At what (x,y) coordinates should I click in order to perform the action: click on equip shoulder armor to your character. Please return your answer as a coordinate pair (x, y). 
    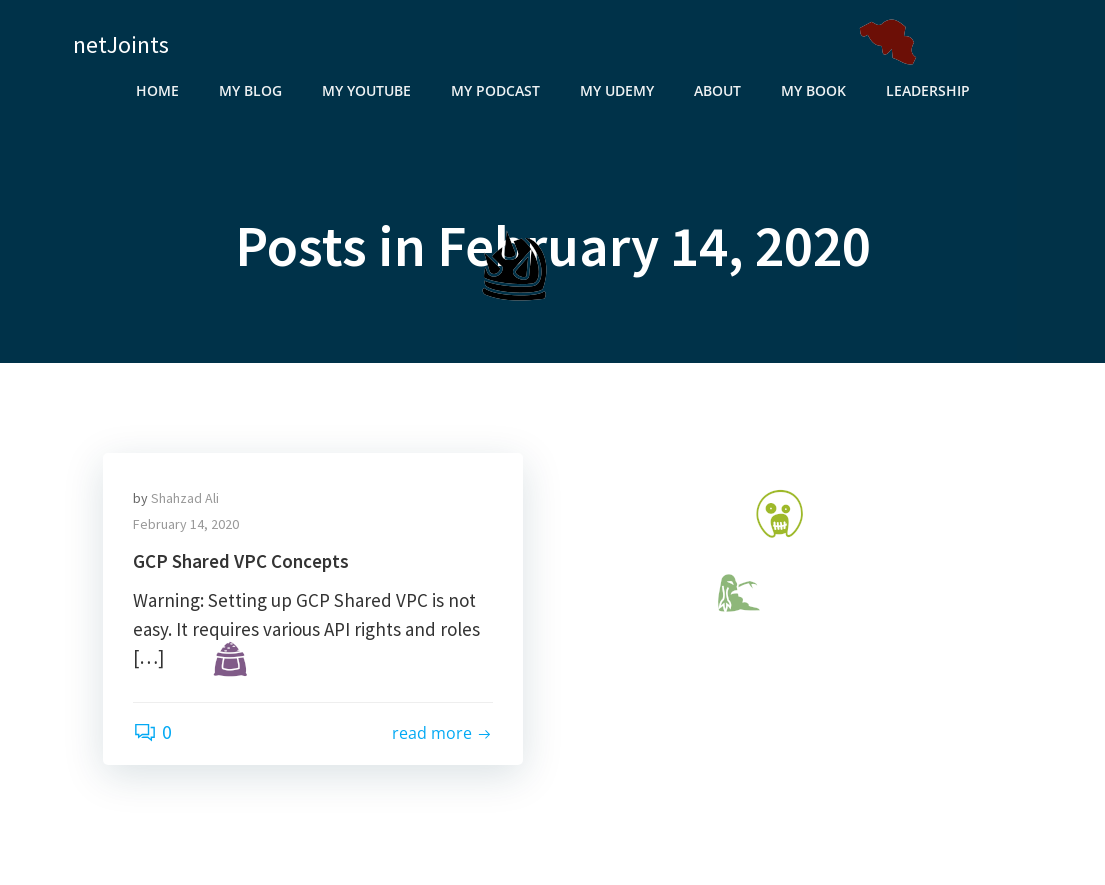
    Looking at the image, I should click on (514, 265).